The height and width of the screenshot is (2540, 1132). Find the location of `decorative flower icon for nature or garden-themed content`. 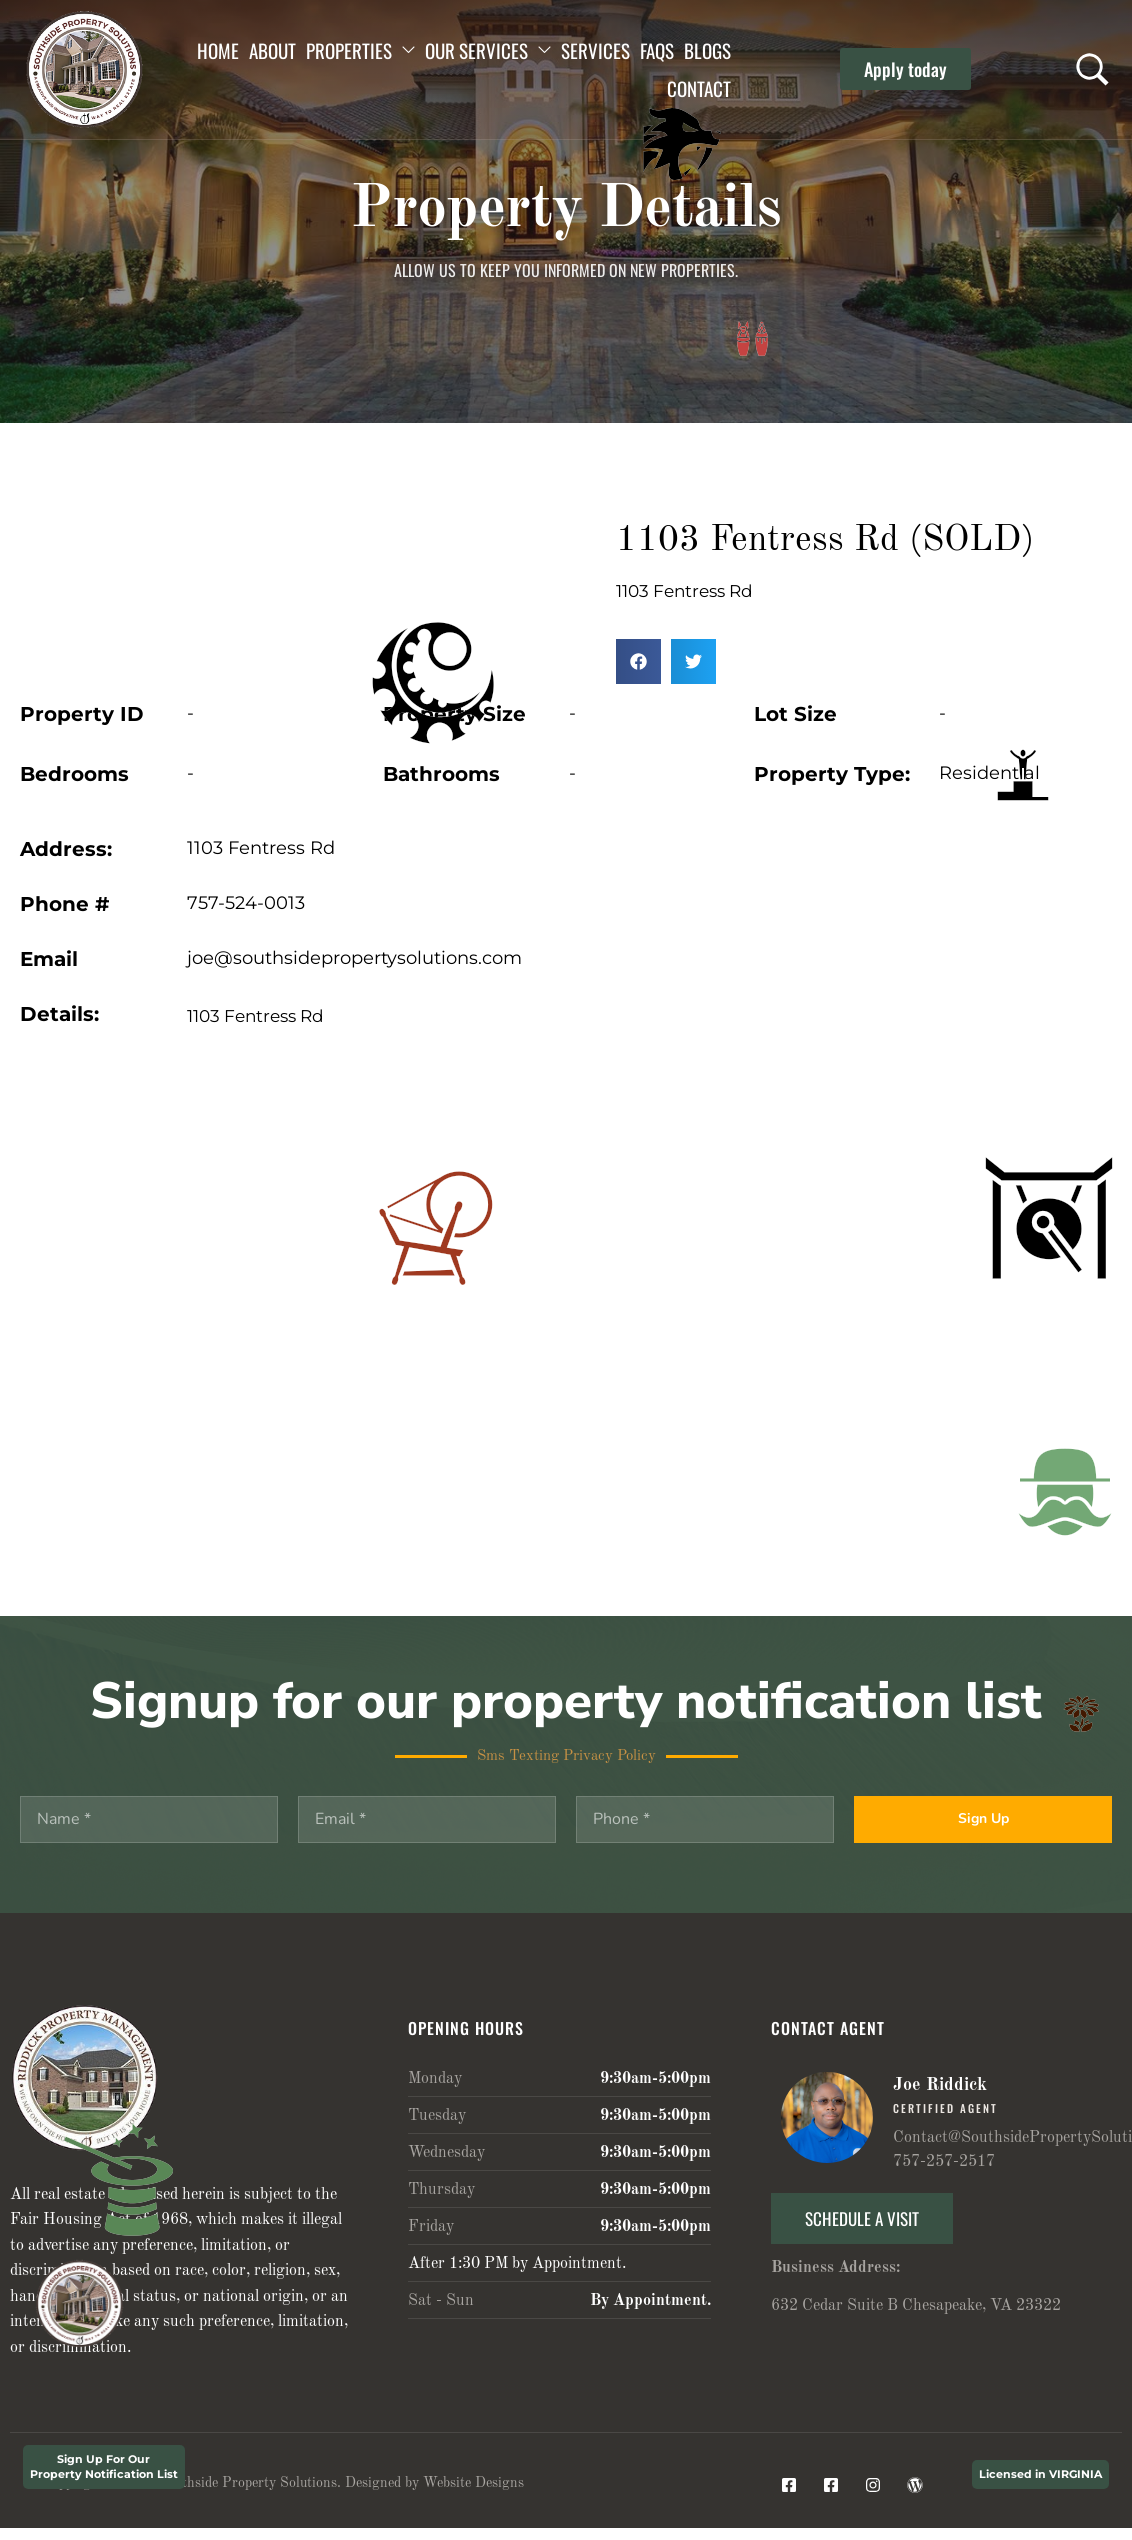

decorative flower icon for nature or garden-themed content is located at coordinates (1081, 1713).